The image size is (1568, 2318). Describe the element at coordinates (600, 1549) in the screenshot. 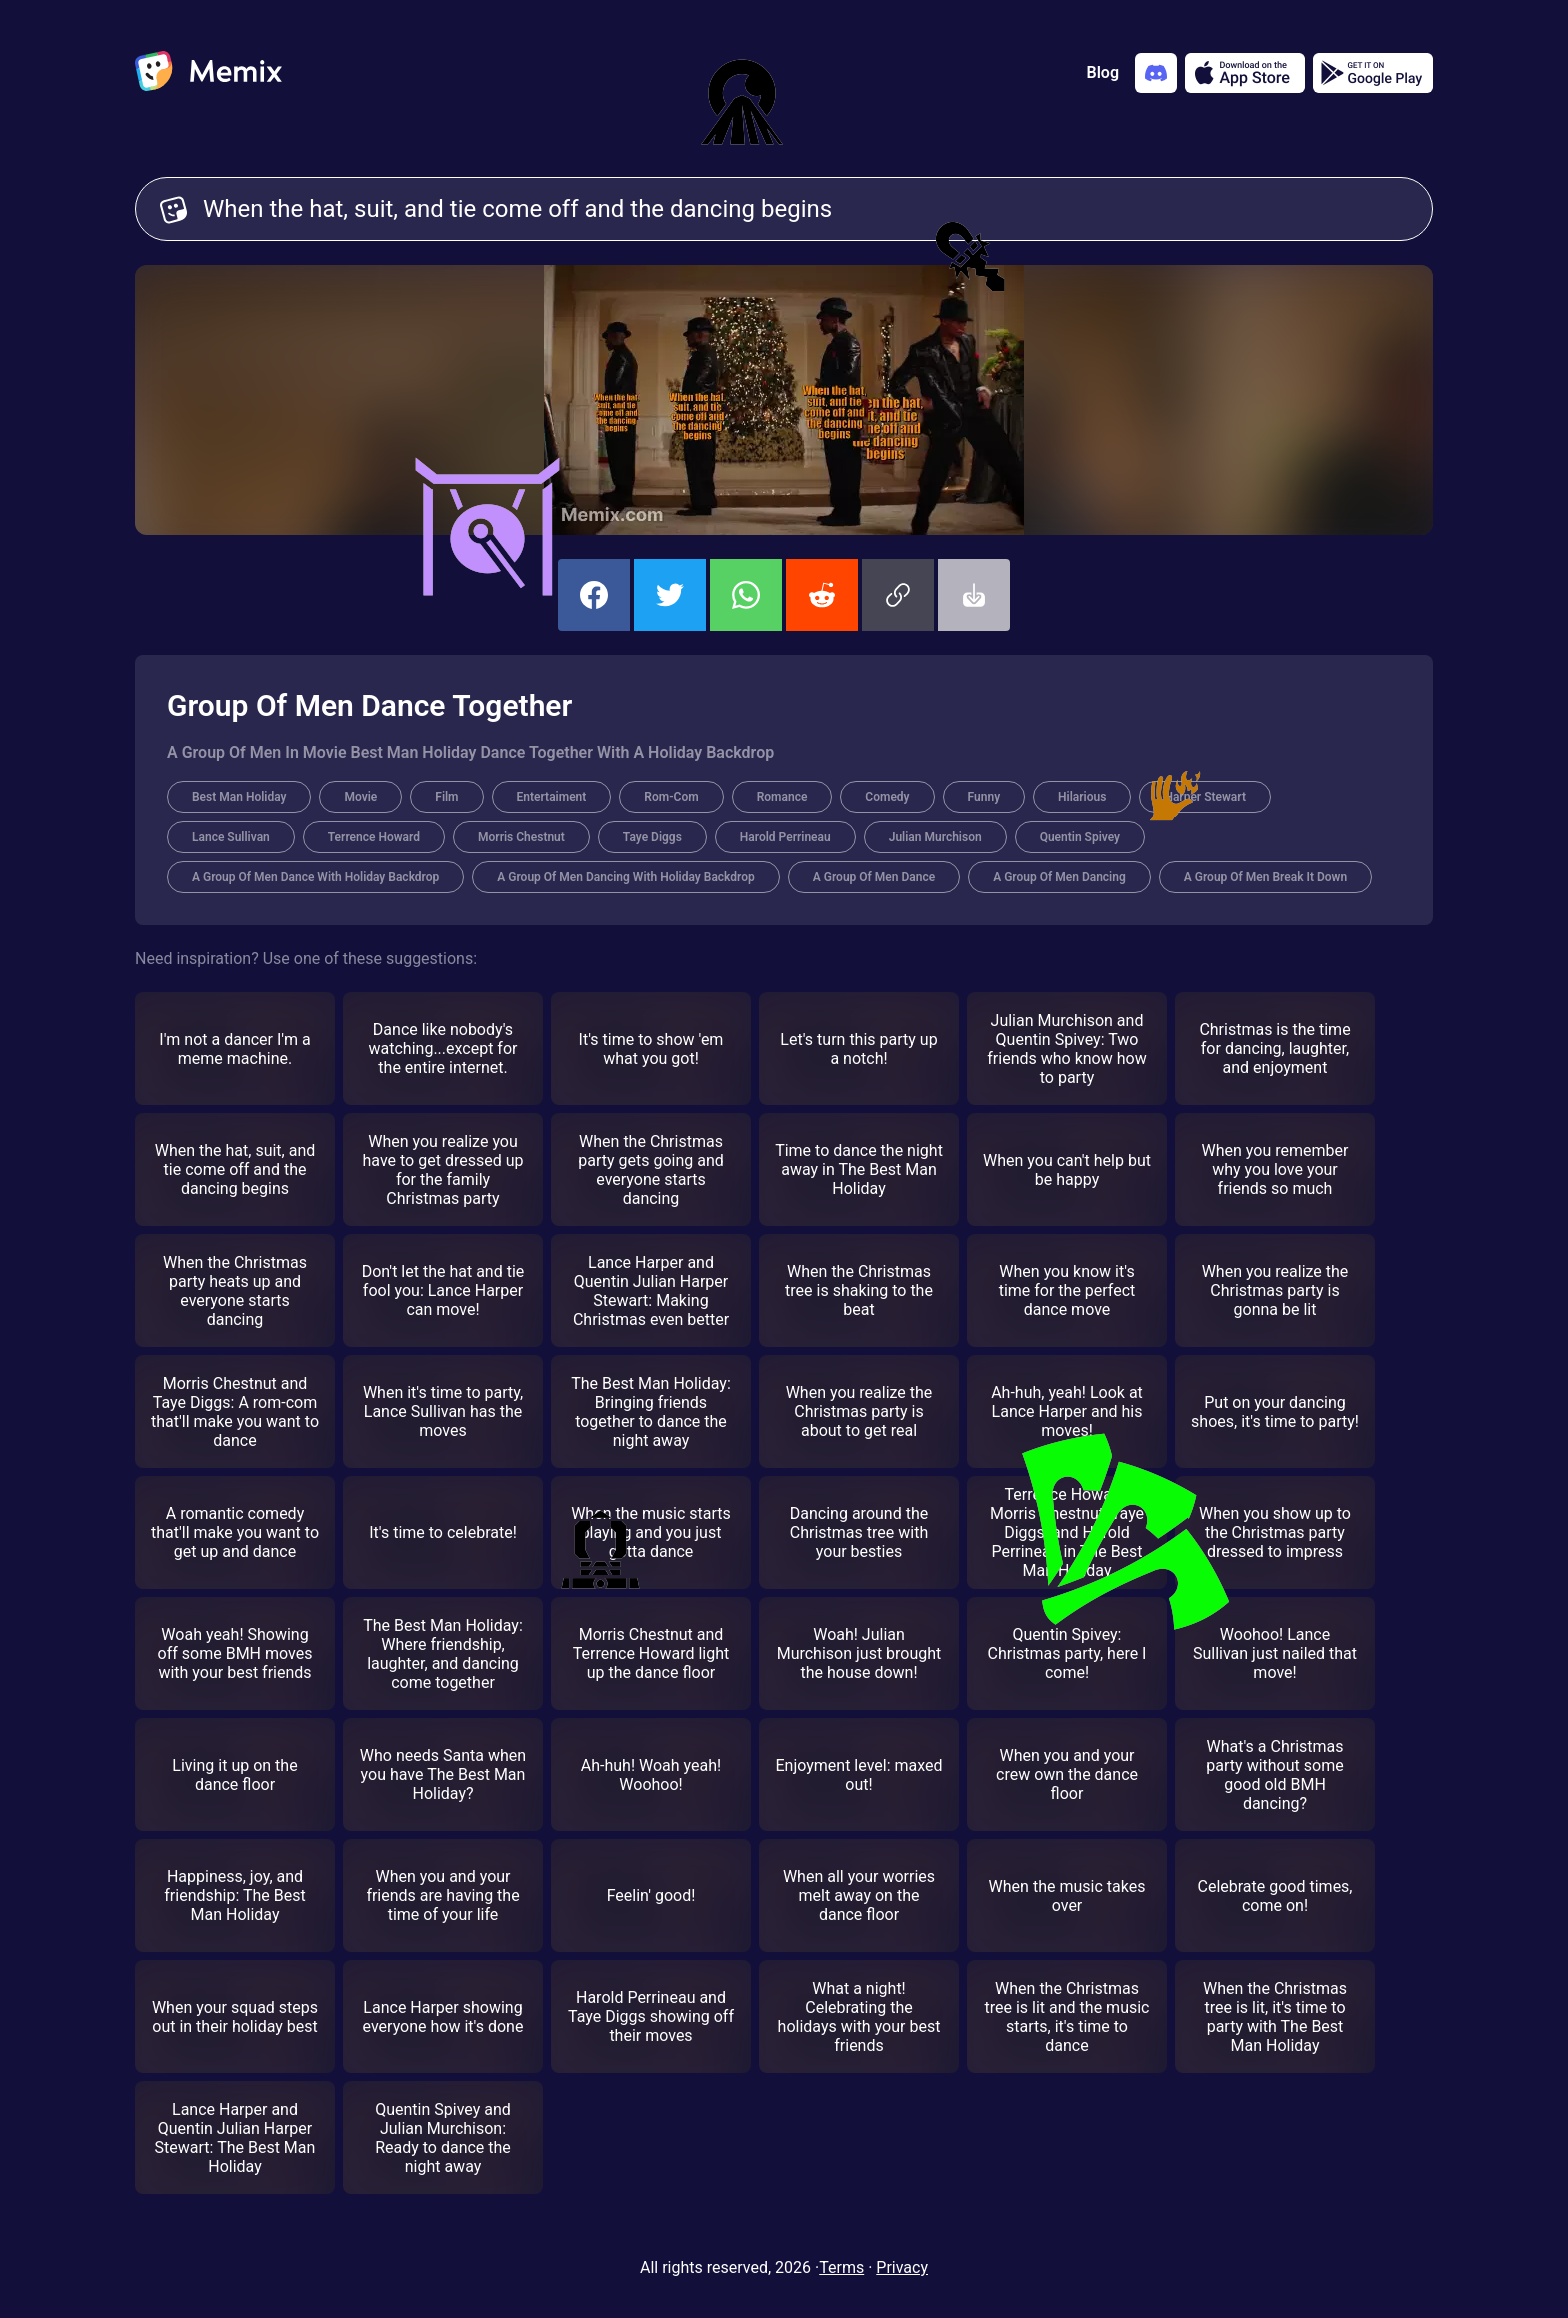

I see `view current energy or fuel reserves` at that location.